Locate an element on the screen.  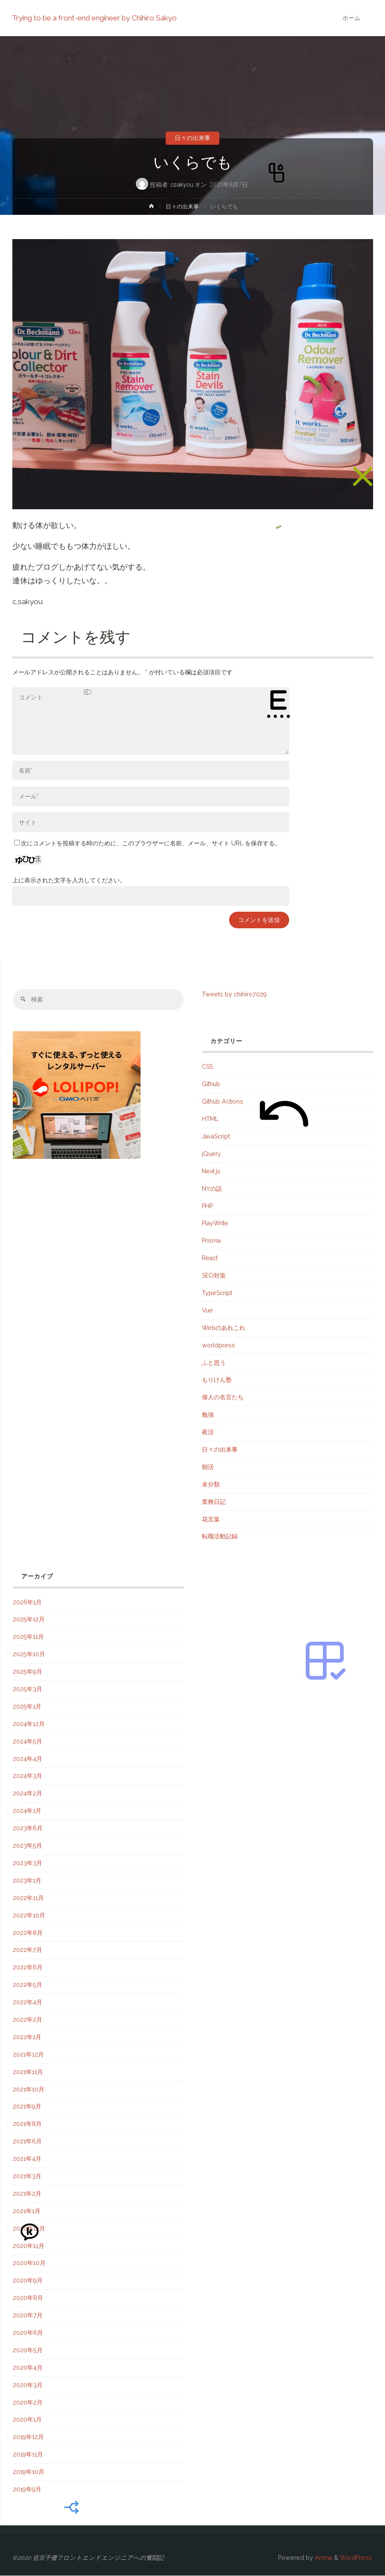
ignite or activate a feature is located at coordinates (276, 173).